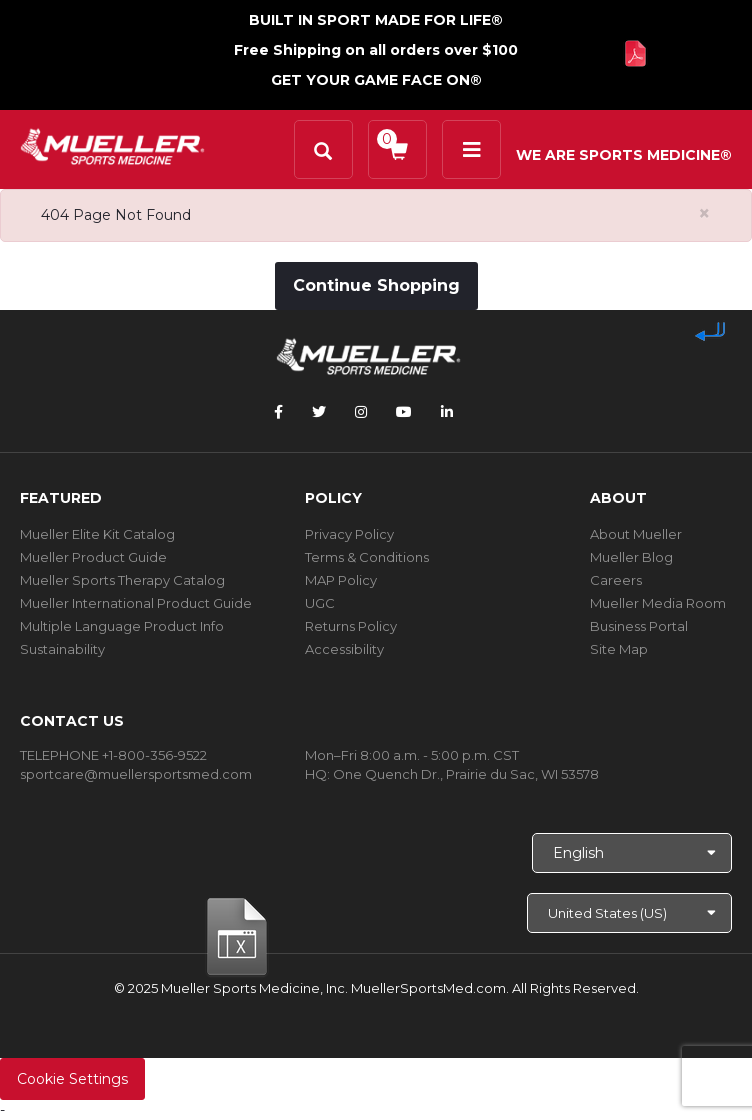 This screenshot has width=752, height=1120. I want to click on a macbinary file type indicator, so click(237, 938).